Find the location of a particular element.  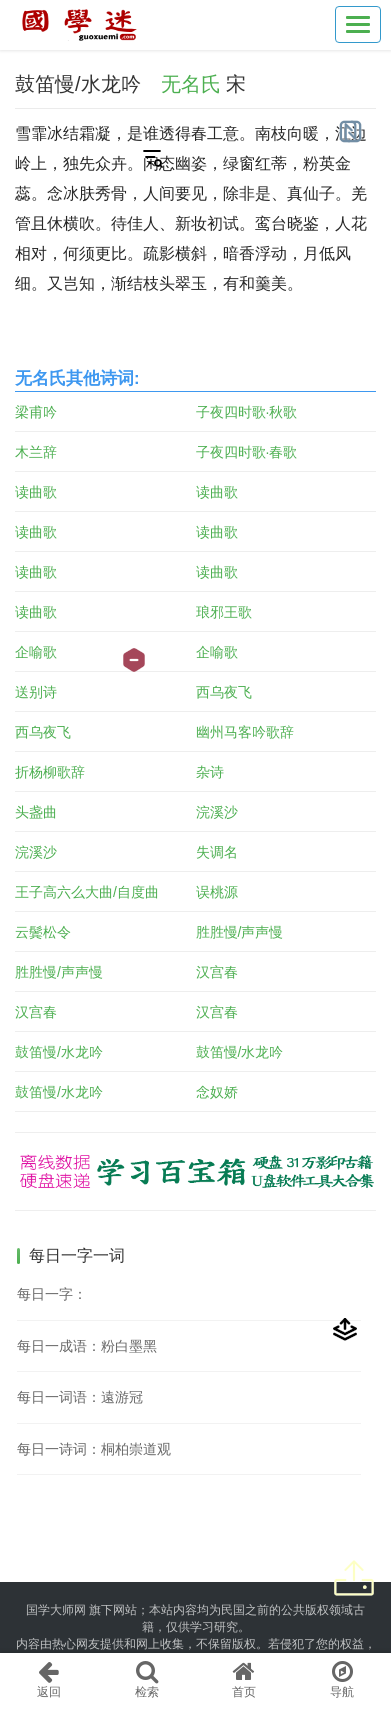

remove item from collection is located at coordinates (134, 660).